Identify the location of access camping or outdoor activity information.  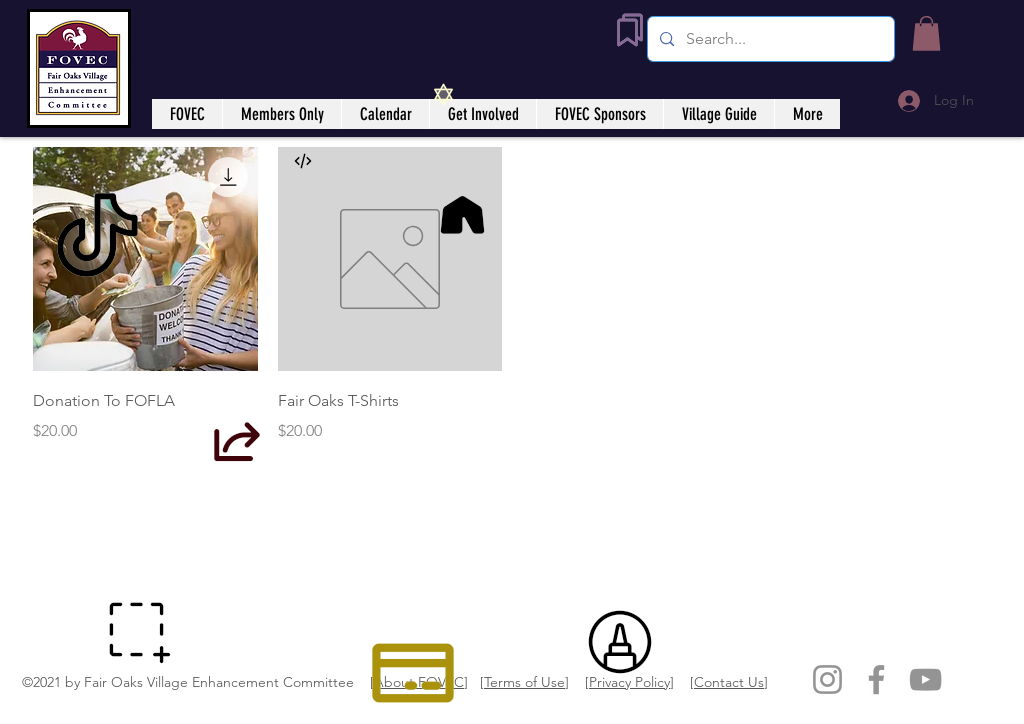
(462, 214).